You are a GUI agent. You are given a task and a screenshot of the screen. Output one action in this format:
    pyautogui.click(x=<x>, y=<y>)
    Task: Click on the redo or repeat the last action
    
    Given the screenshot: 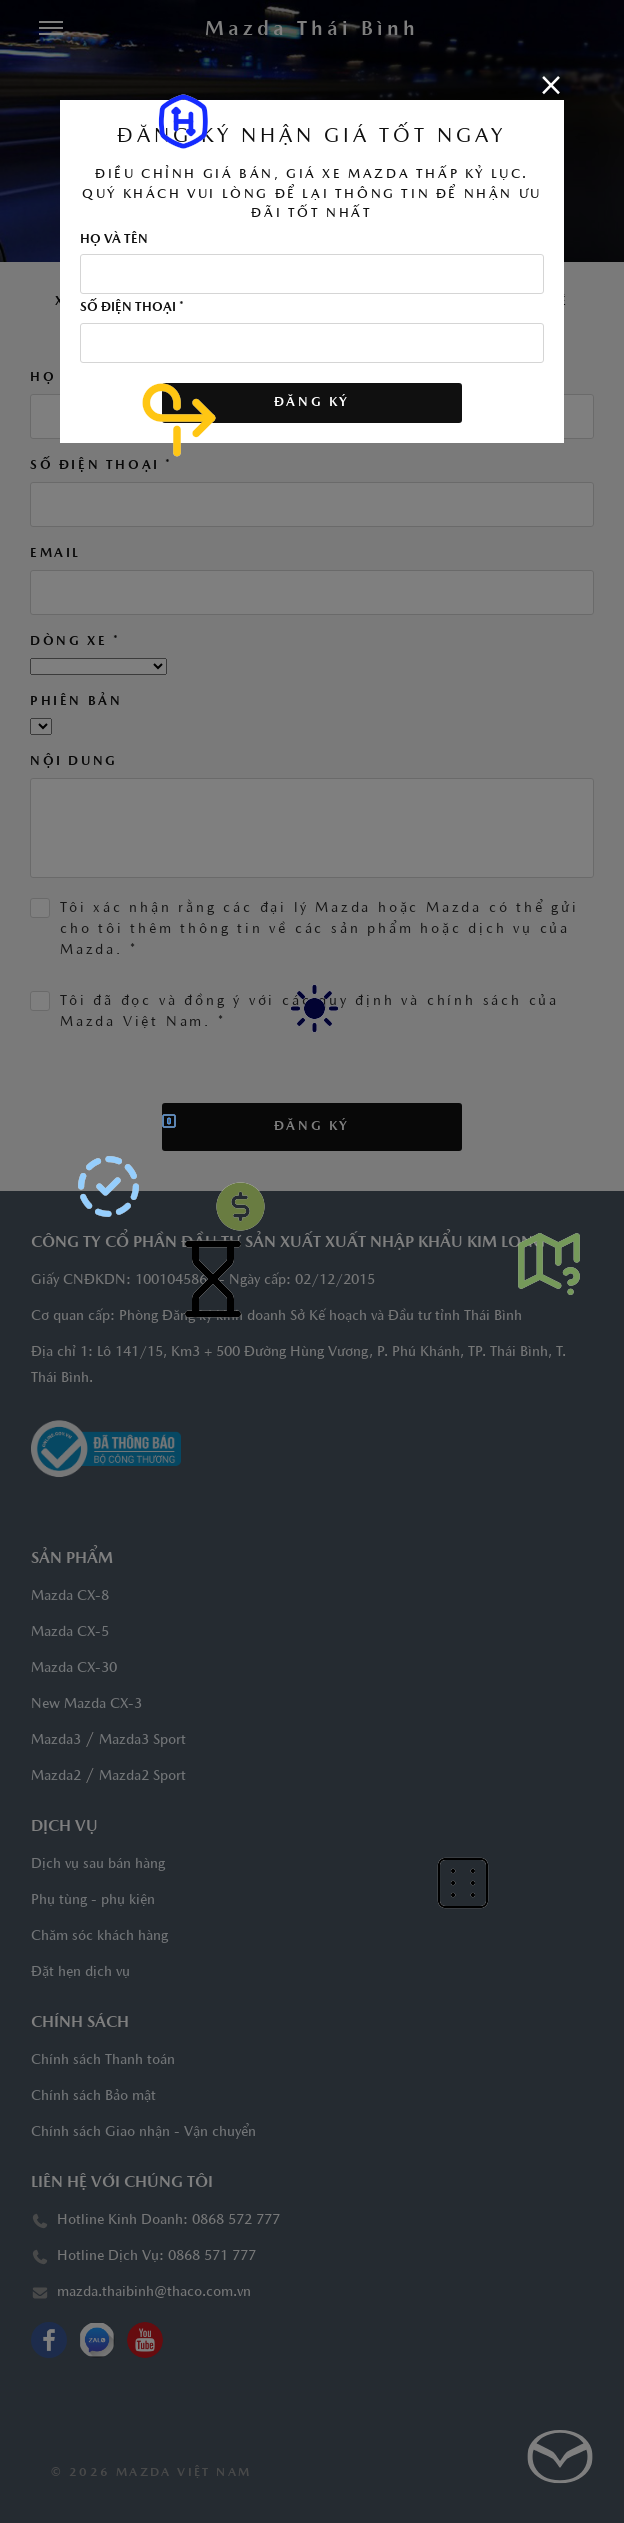 What is the action you would take?
    pyautogui.click(x=177, y=418)
    